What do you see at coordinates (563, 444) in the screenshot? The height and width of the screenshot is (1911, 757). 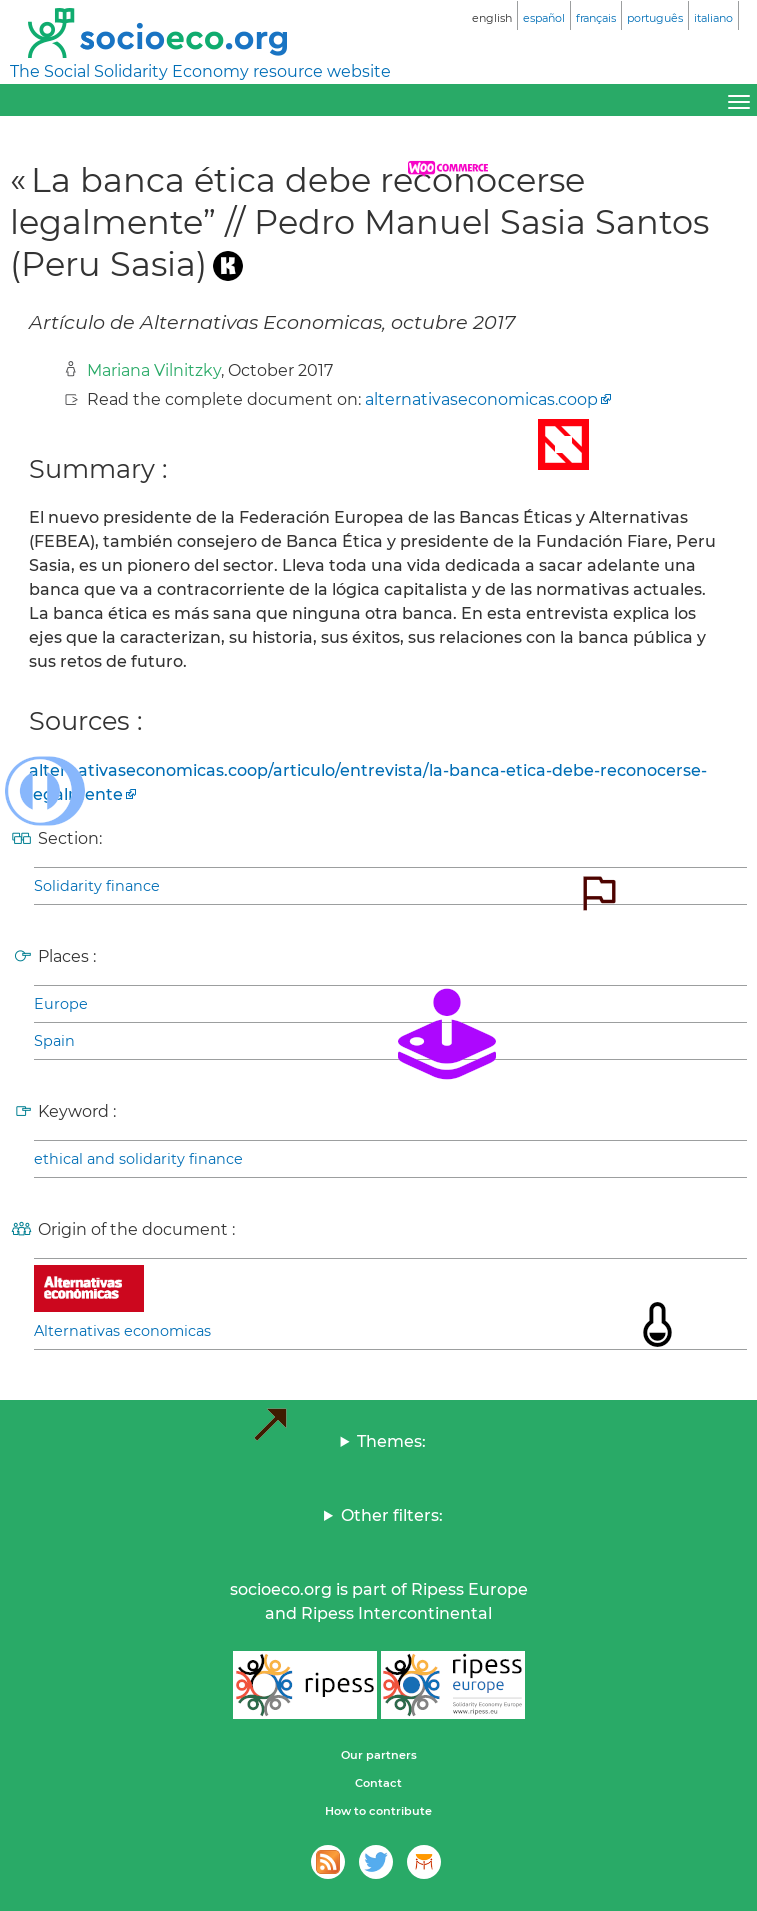 I see `navigate to CNCF (Cloud Native Computing Foundation) website or resources` at bounding box center [563, 444].